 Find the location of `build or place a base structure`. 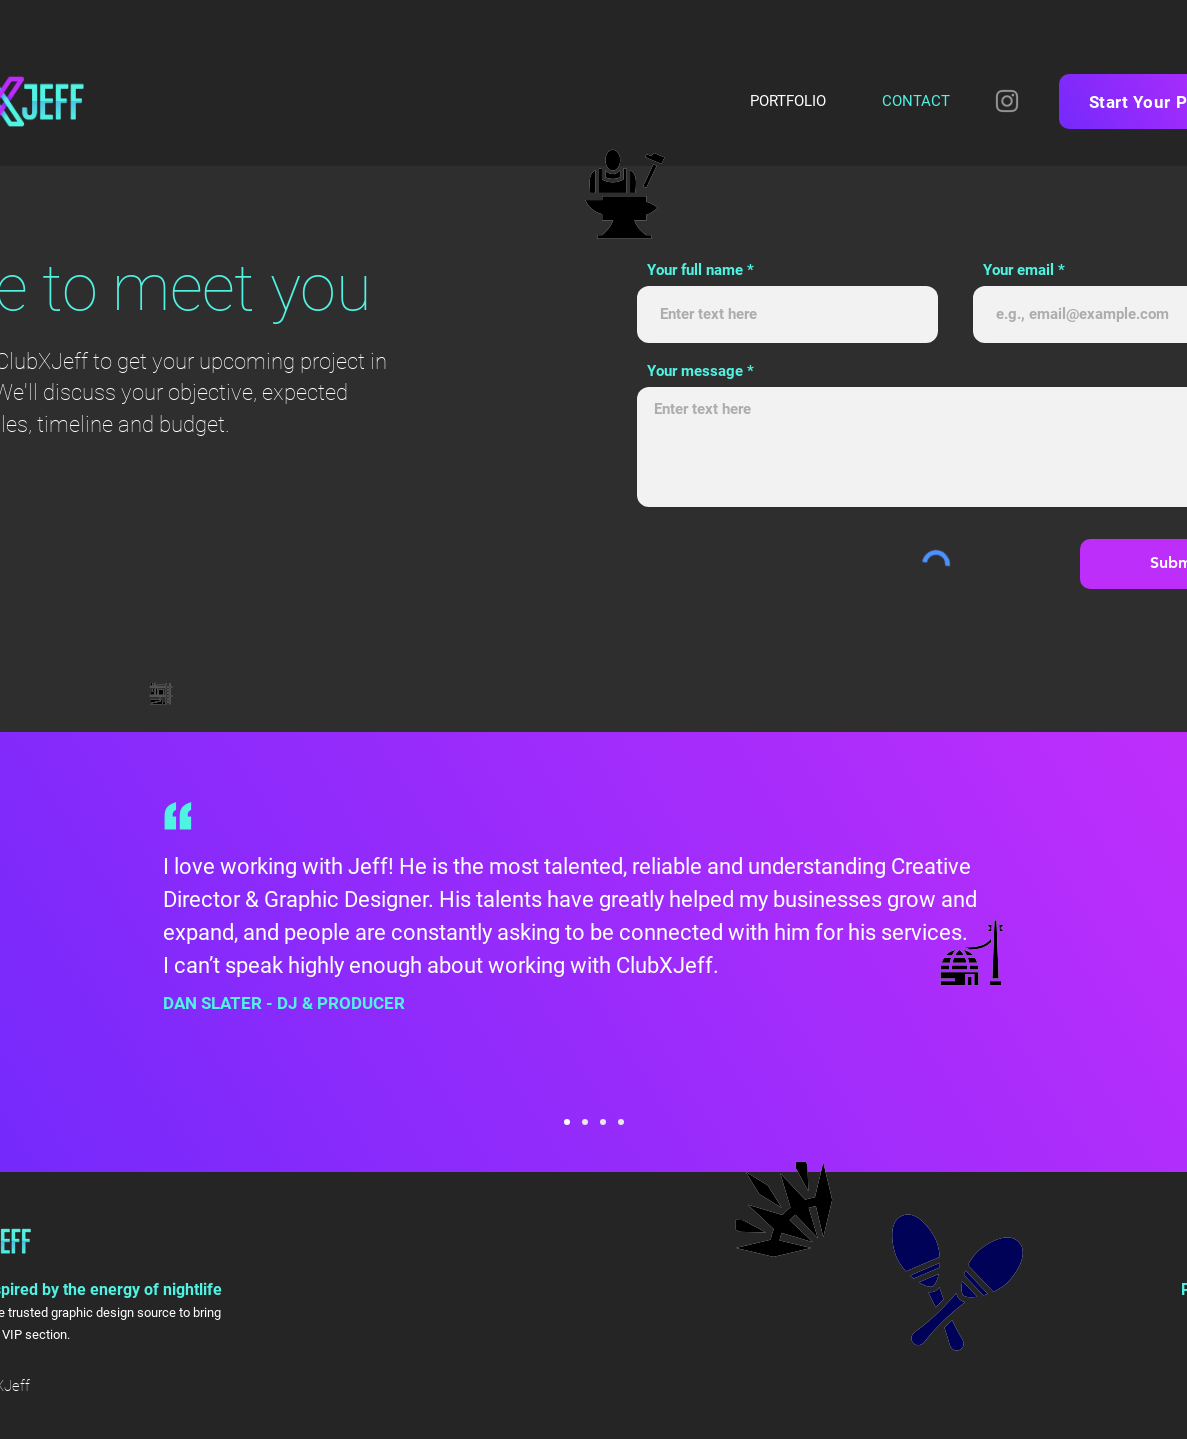

build or place a base structure is located at coordinates (973, 952).